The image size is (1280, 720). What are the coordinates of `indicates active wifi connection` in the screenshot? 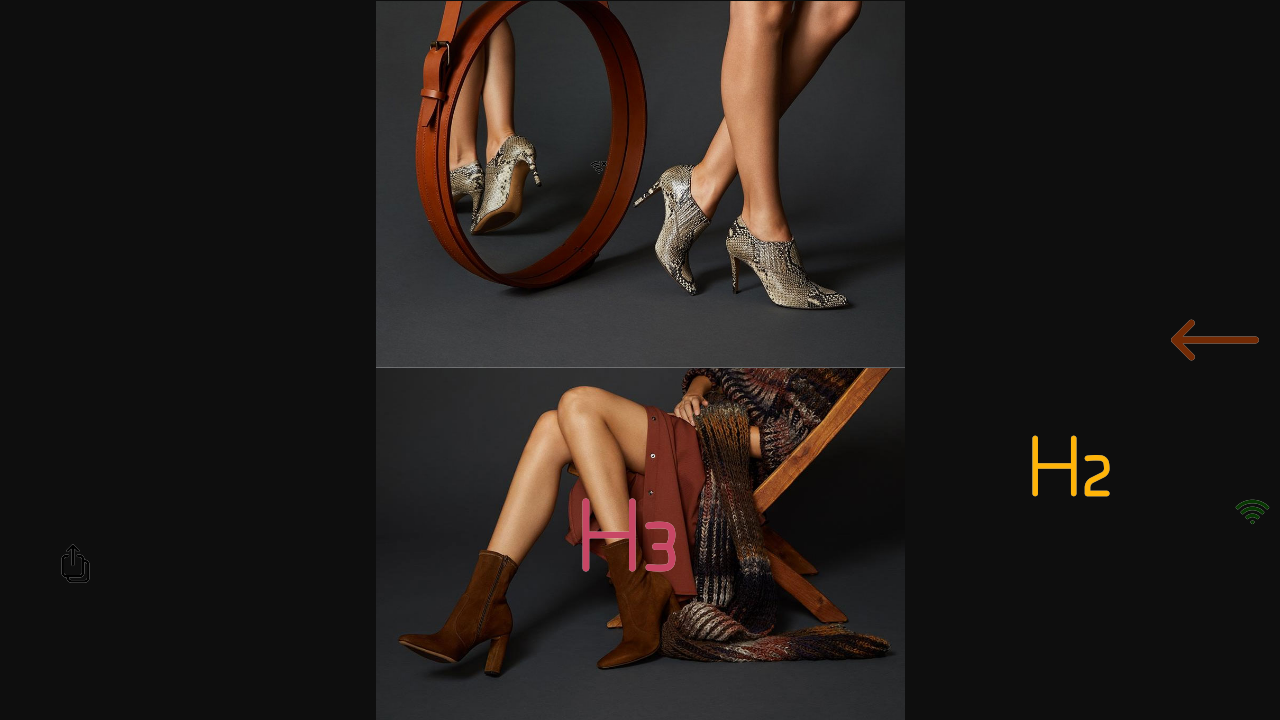 It's located at (1252, 512).